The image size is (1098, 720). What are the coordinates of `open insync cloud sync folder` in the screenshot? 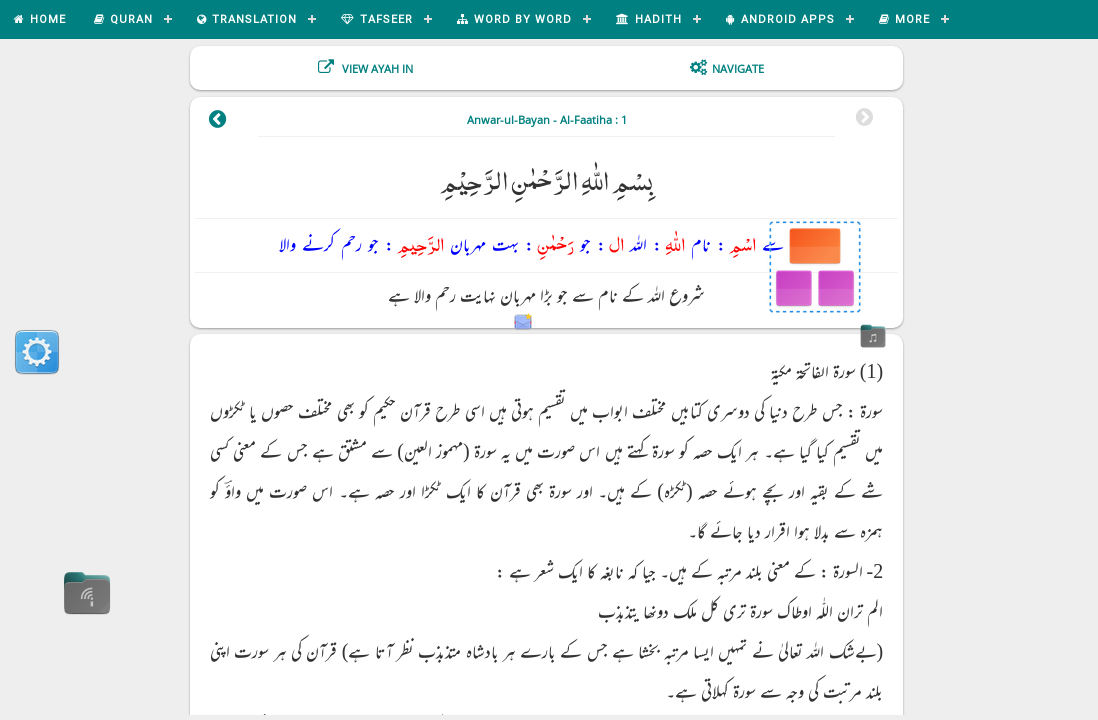 It's located at (87, 593).